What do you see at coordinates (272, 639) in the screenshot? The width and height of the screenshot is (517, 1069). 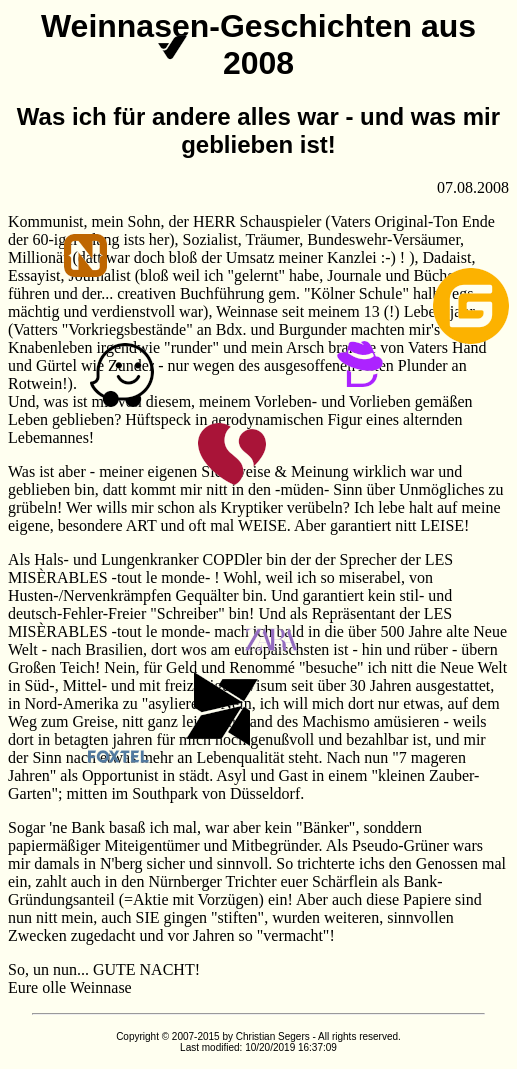 I see `visit the Zara website or app` at bounding box center [272, 639].